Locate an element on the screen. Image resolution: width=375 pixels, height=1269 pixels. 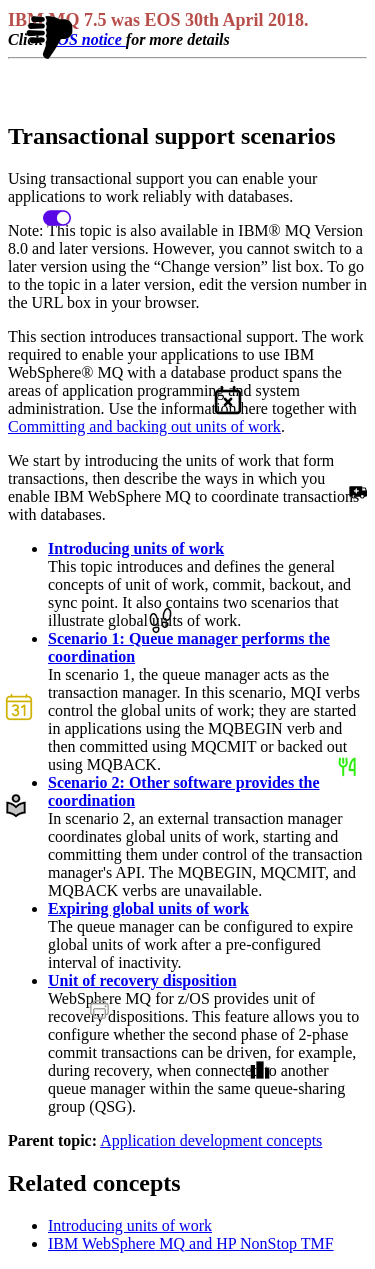
toggle a setting on or off is located at coordinates (57, 218).